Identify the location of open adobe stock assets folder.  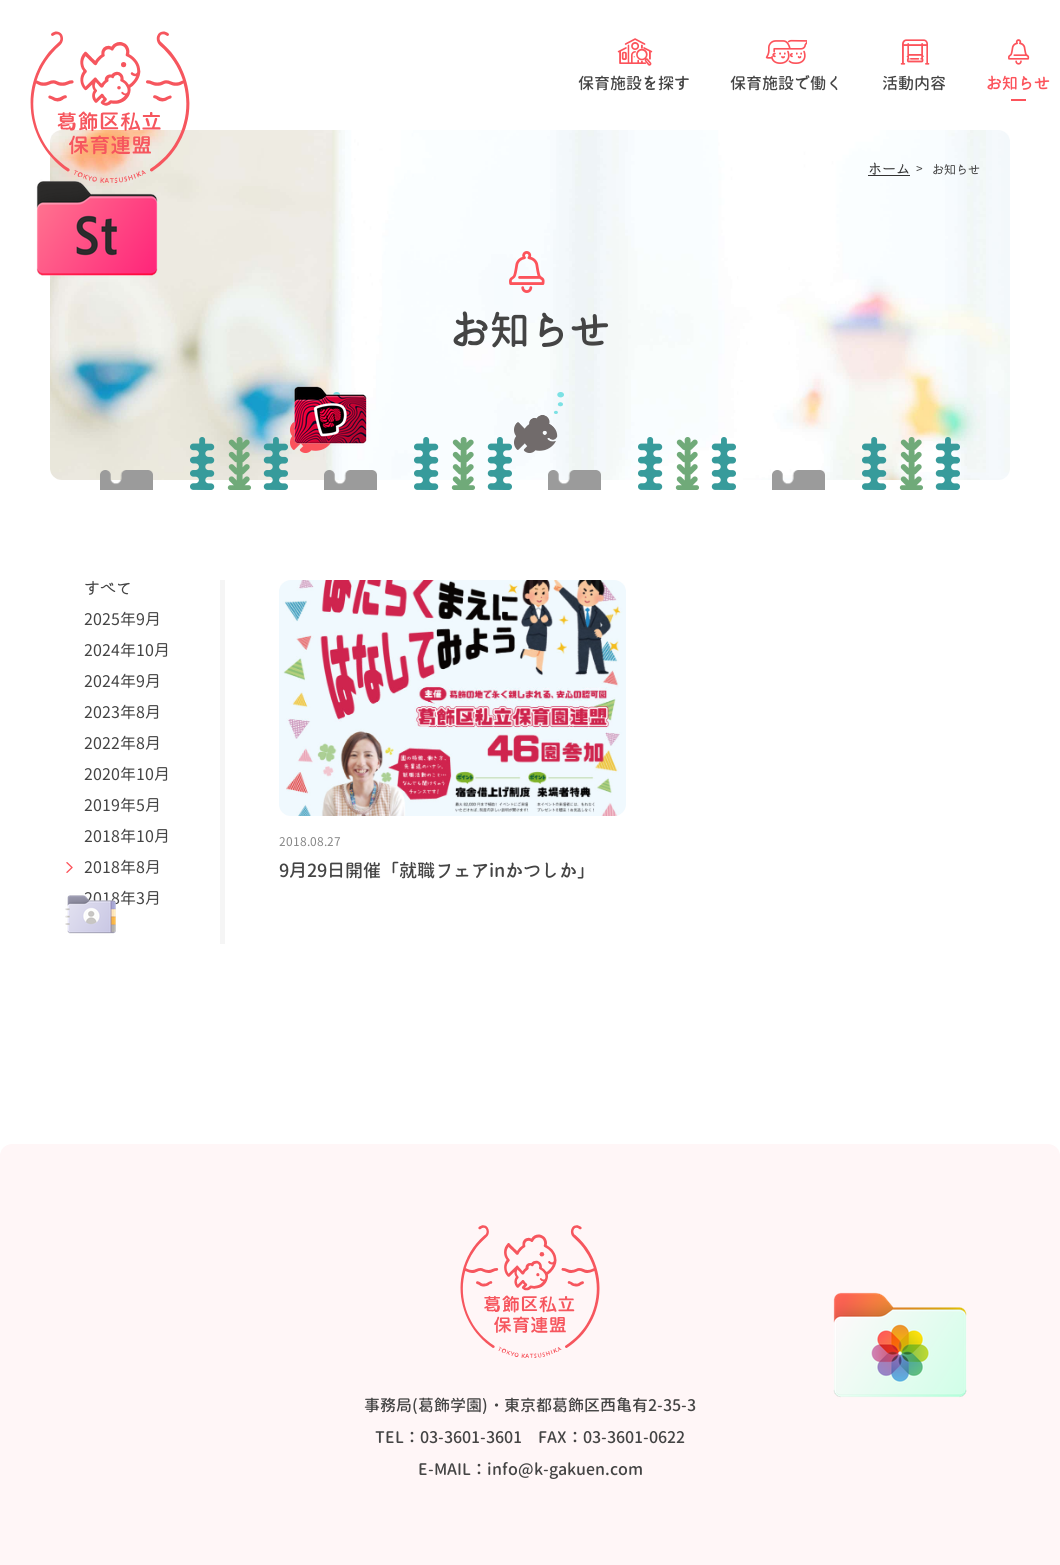
(96, 231).